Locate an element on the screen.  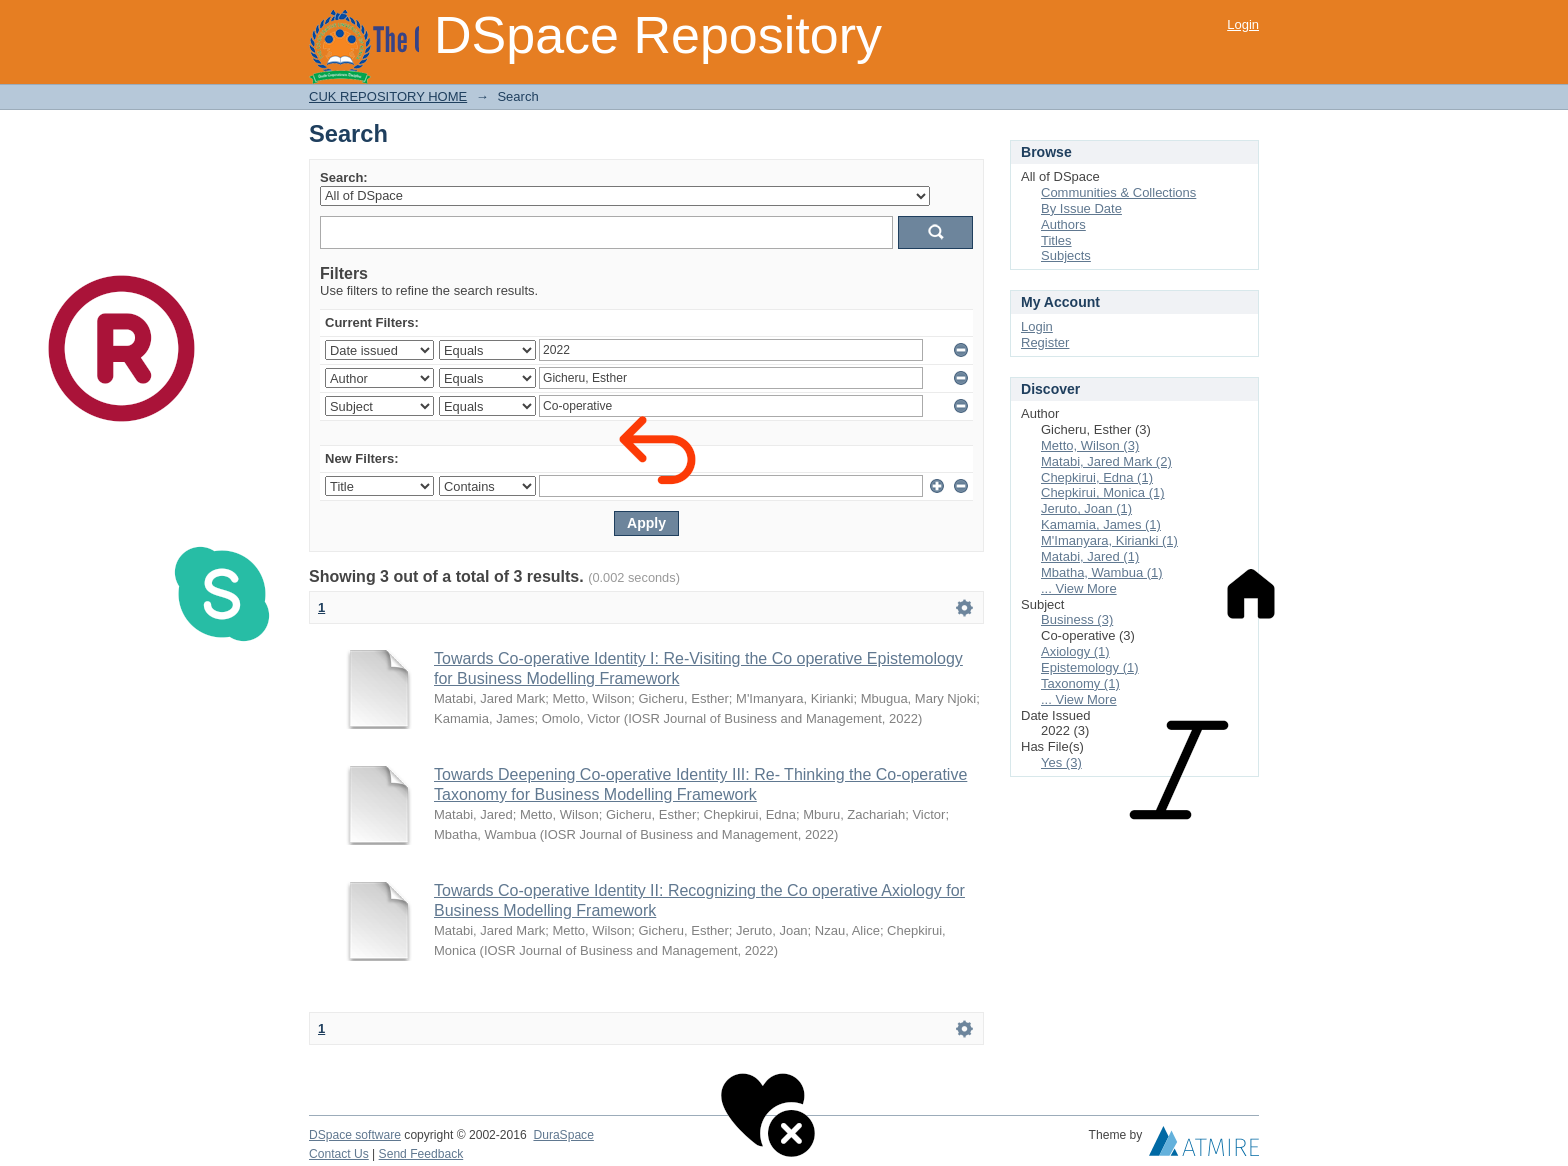
remove item from favorites is located at coordinates (768, 1110).